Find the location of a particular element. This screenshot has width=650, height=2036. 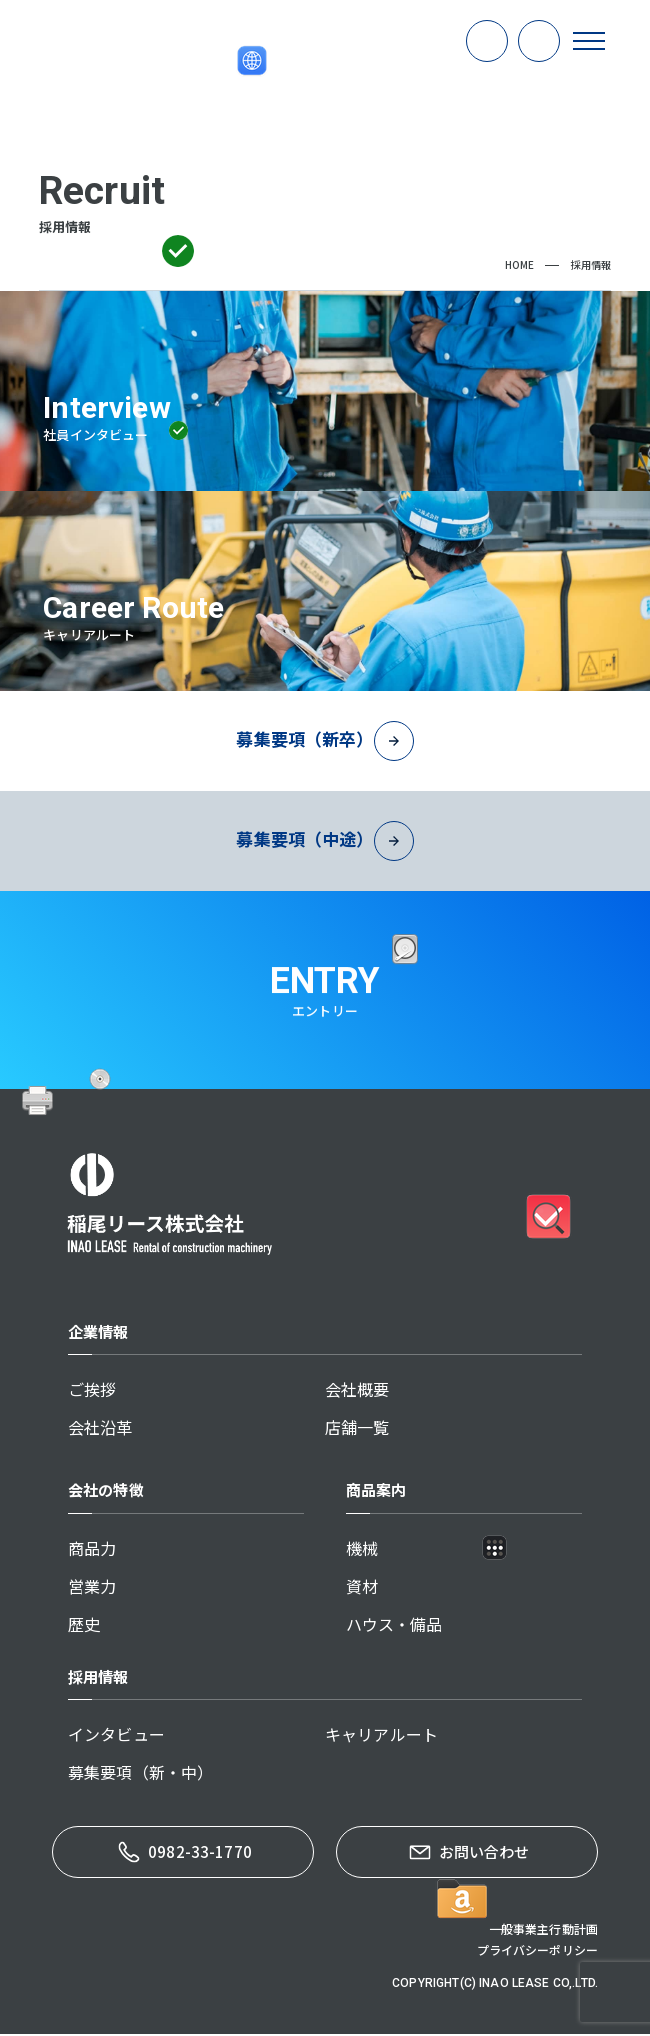

indicates a rewritable CD drive or disc is located at coordinates (100, 1079).